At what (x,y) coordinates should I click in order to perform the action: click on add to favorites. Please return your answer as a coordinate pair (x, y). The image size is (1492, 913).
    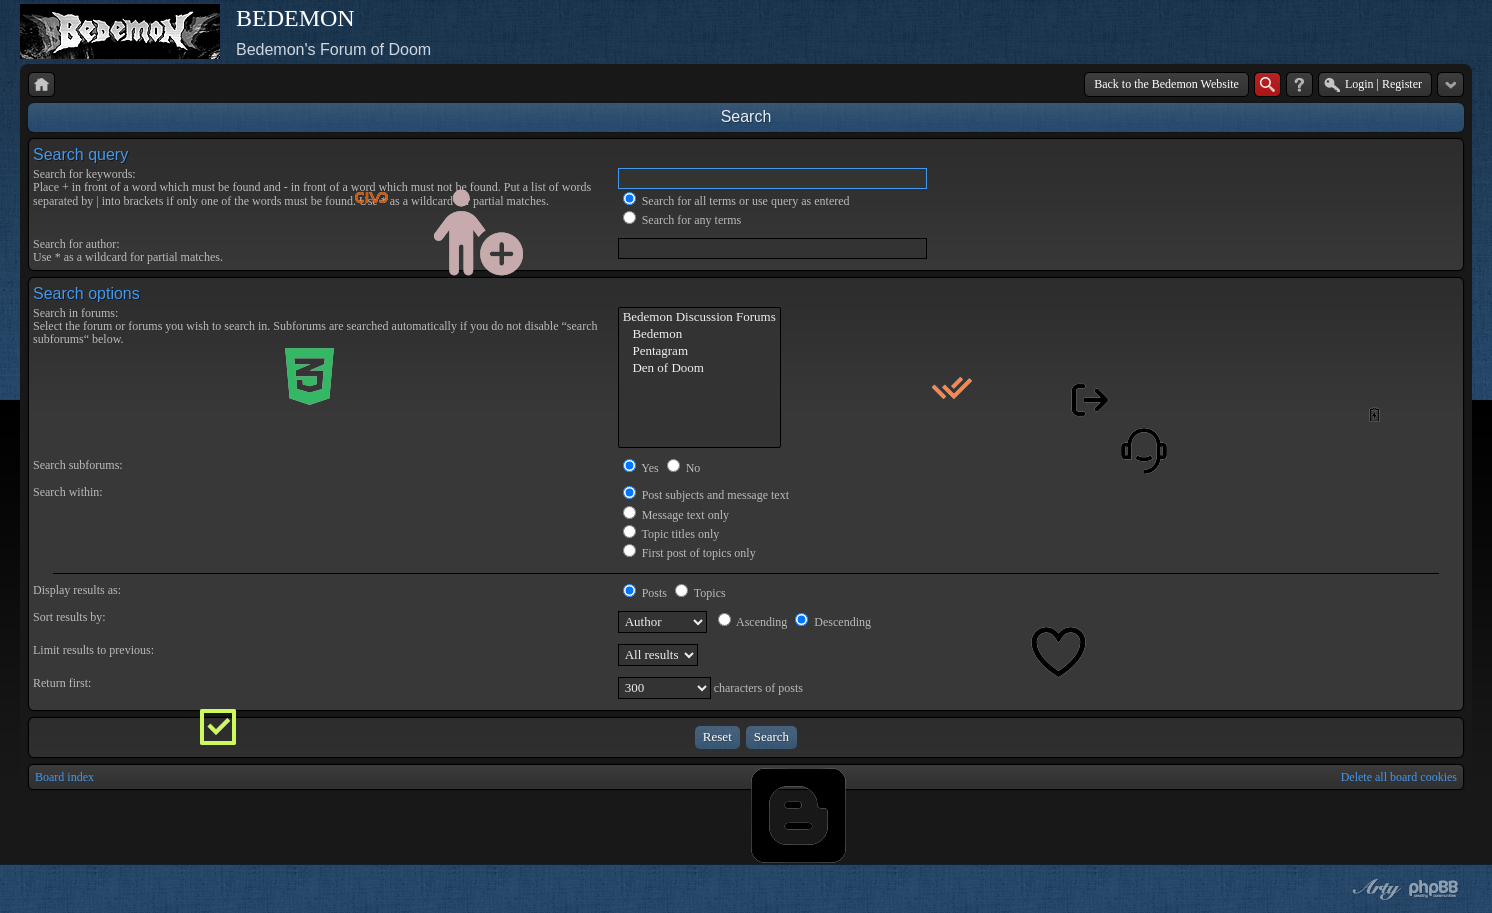
    Looking at the image, I should click on (1058, 651).